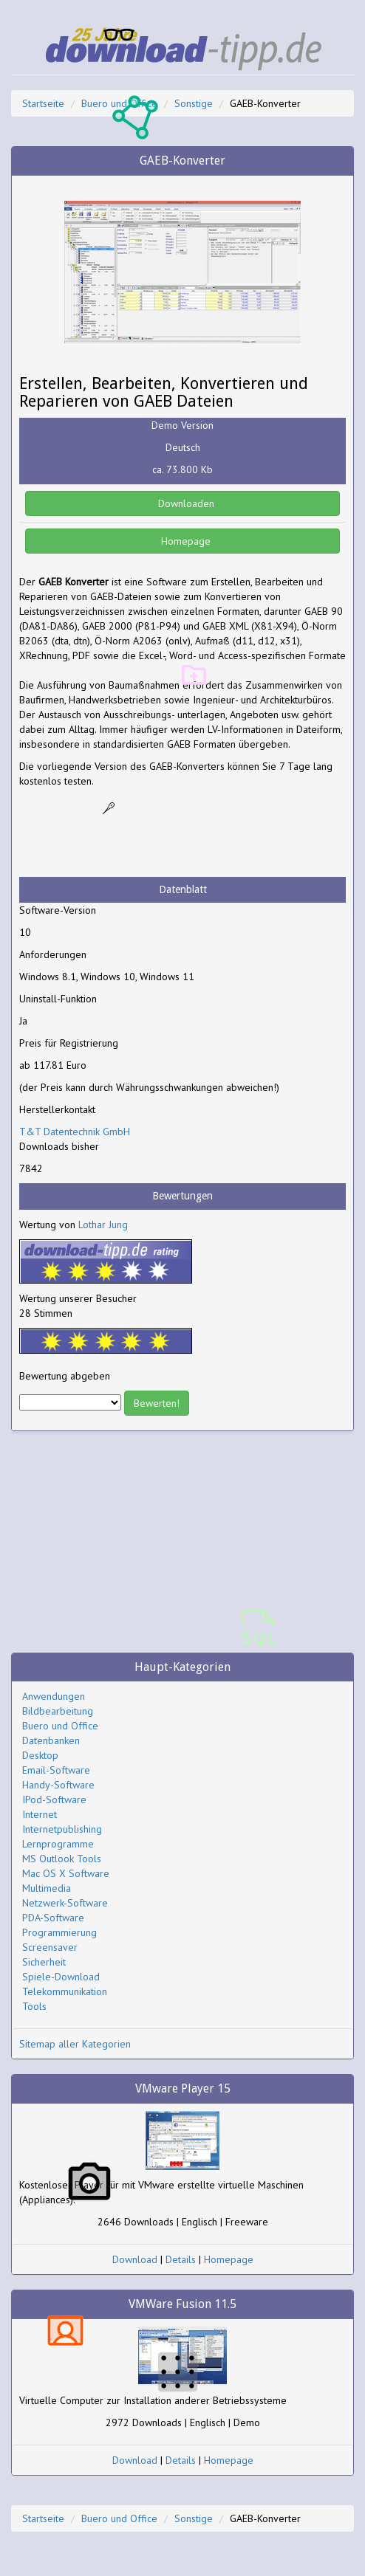 This screenshot has height=2576, width=365. What do you see at coordinates (177, 2372) in the screenshot?
I see `open app drawer or launcher` at bounding box center [177, 2372].